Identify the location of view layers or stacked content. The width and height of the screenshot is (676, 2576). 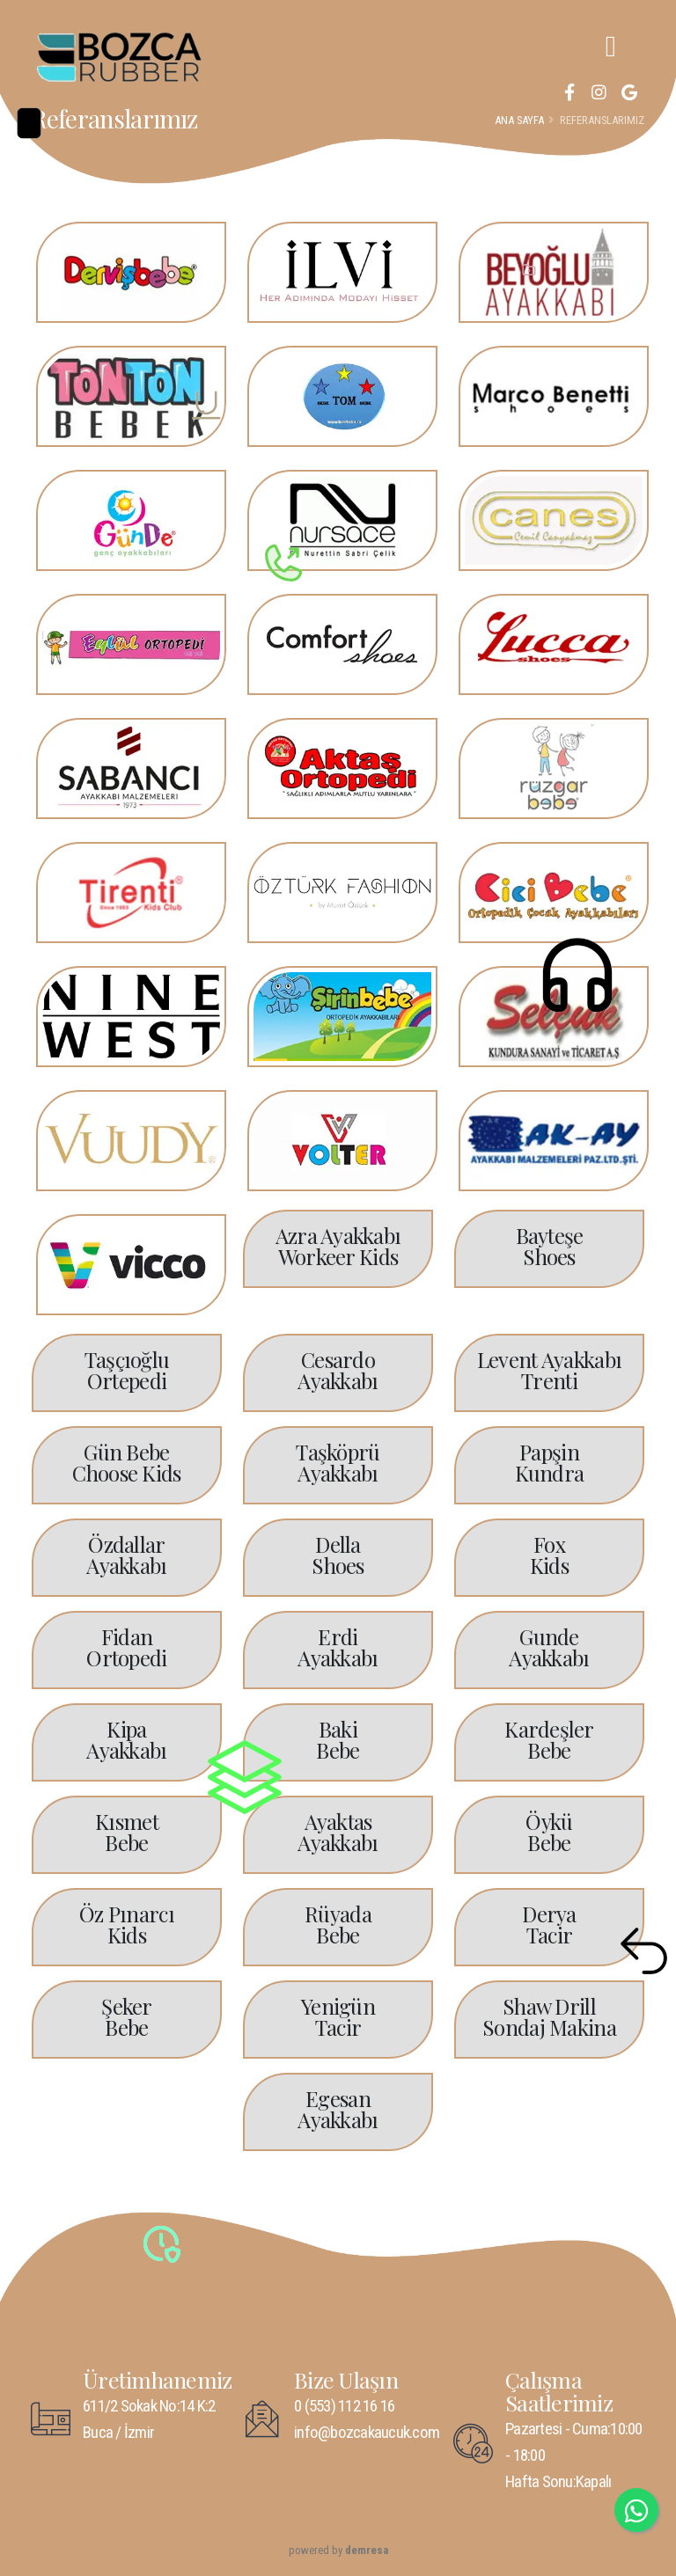
(245, 1777).